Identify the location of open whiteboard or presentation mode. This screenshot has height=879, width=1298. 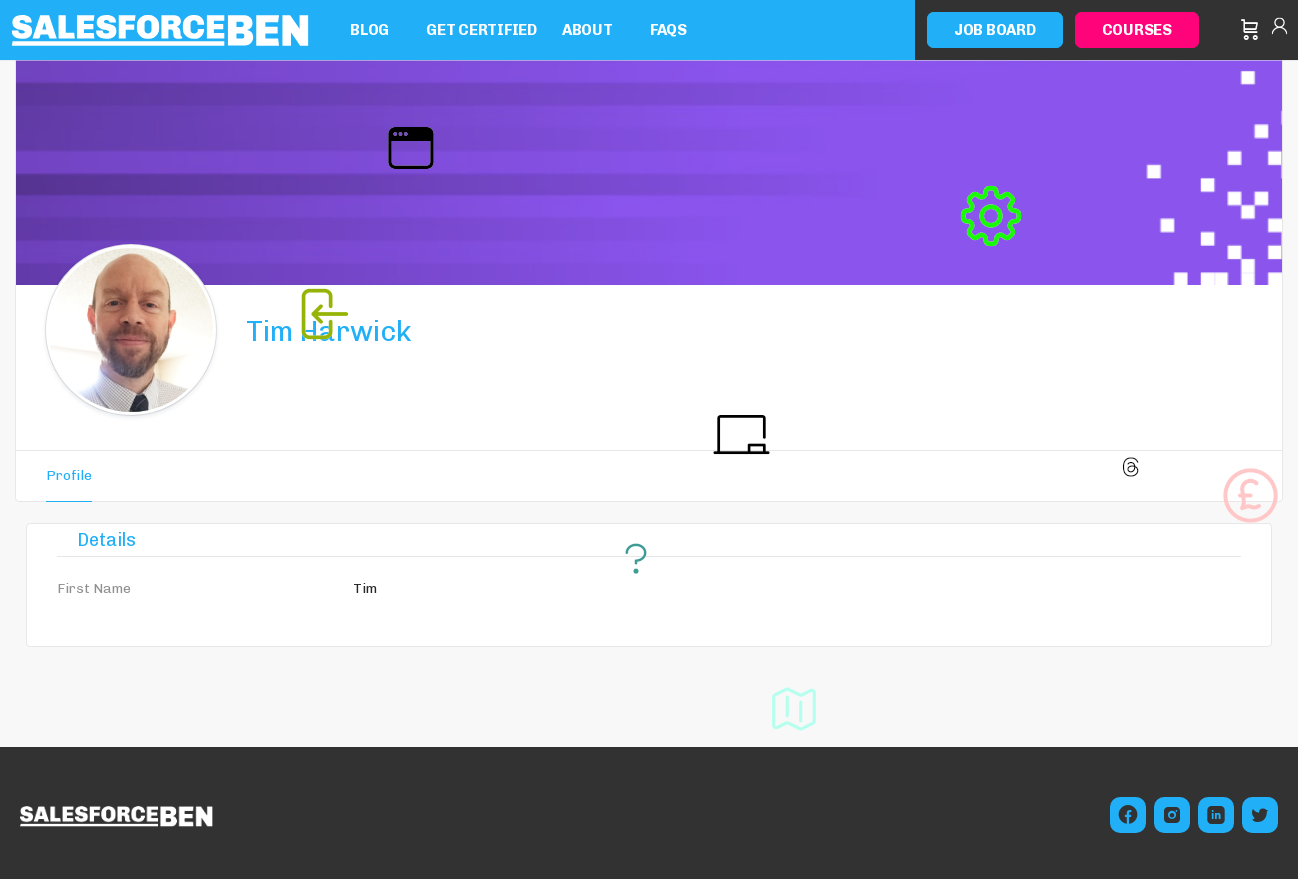
(741, 435).